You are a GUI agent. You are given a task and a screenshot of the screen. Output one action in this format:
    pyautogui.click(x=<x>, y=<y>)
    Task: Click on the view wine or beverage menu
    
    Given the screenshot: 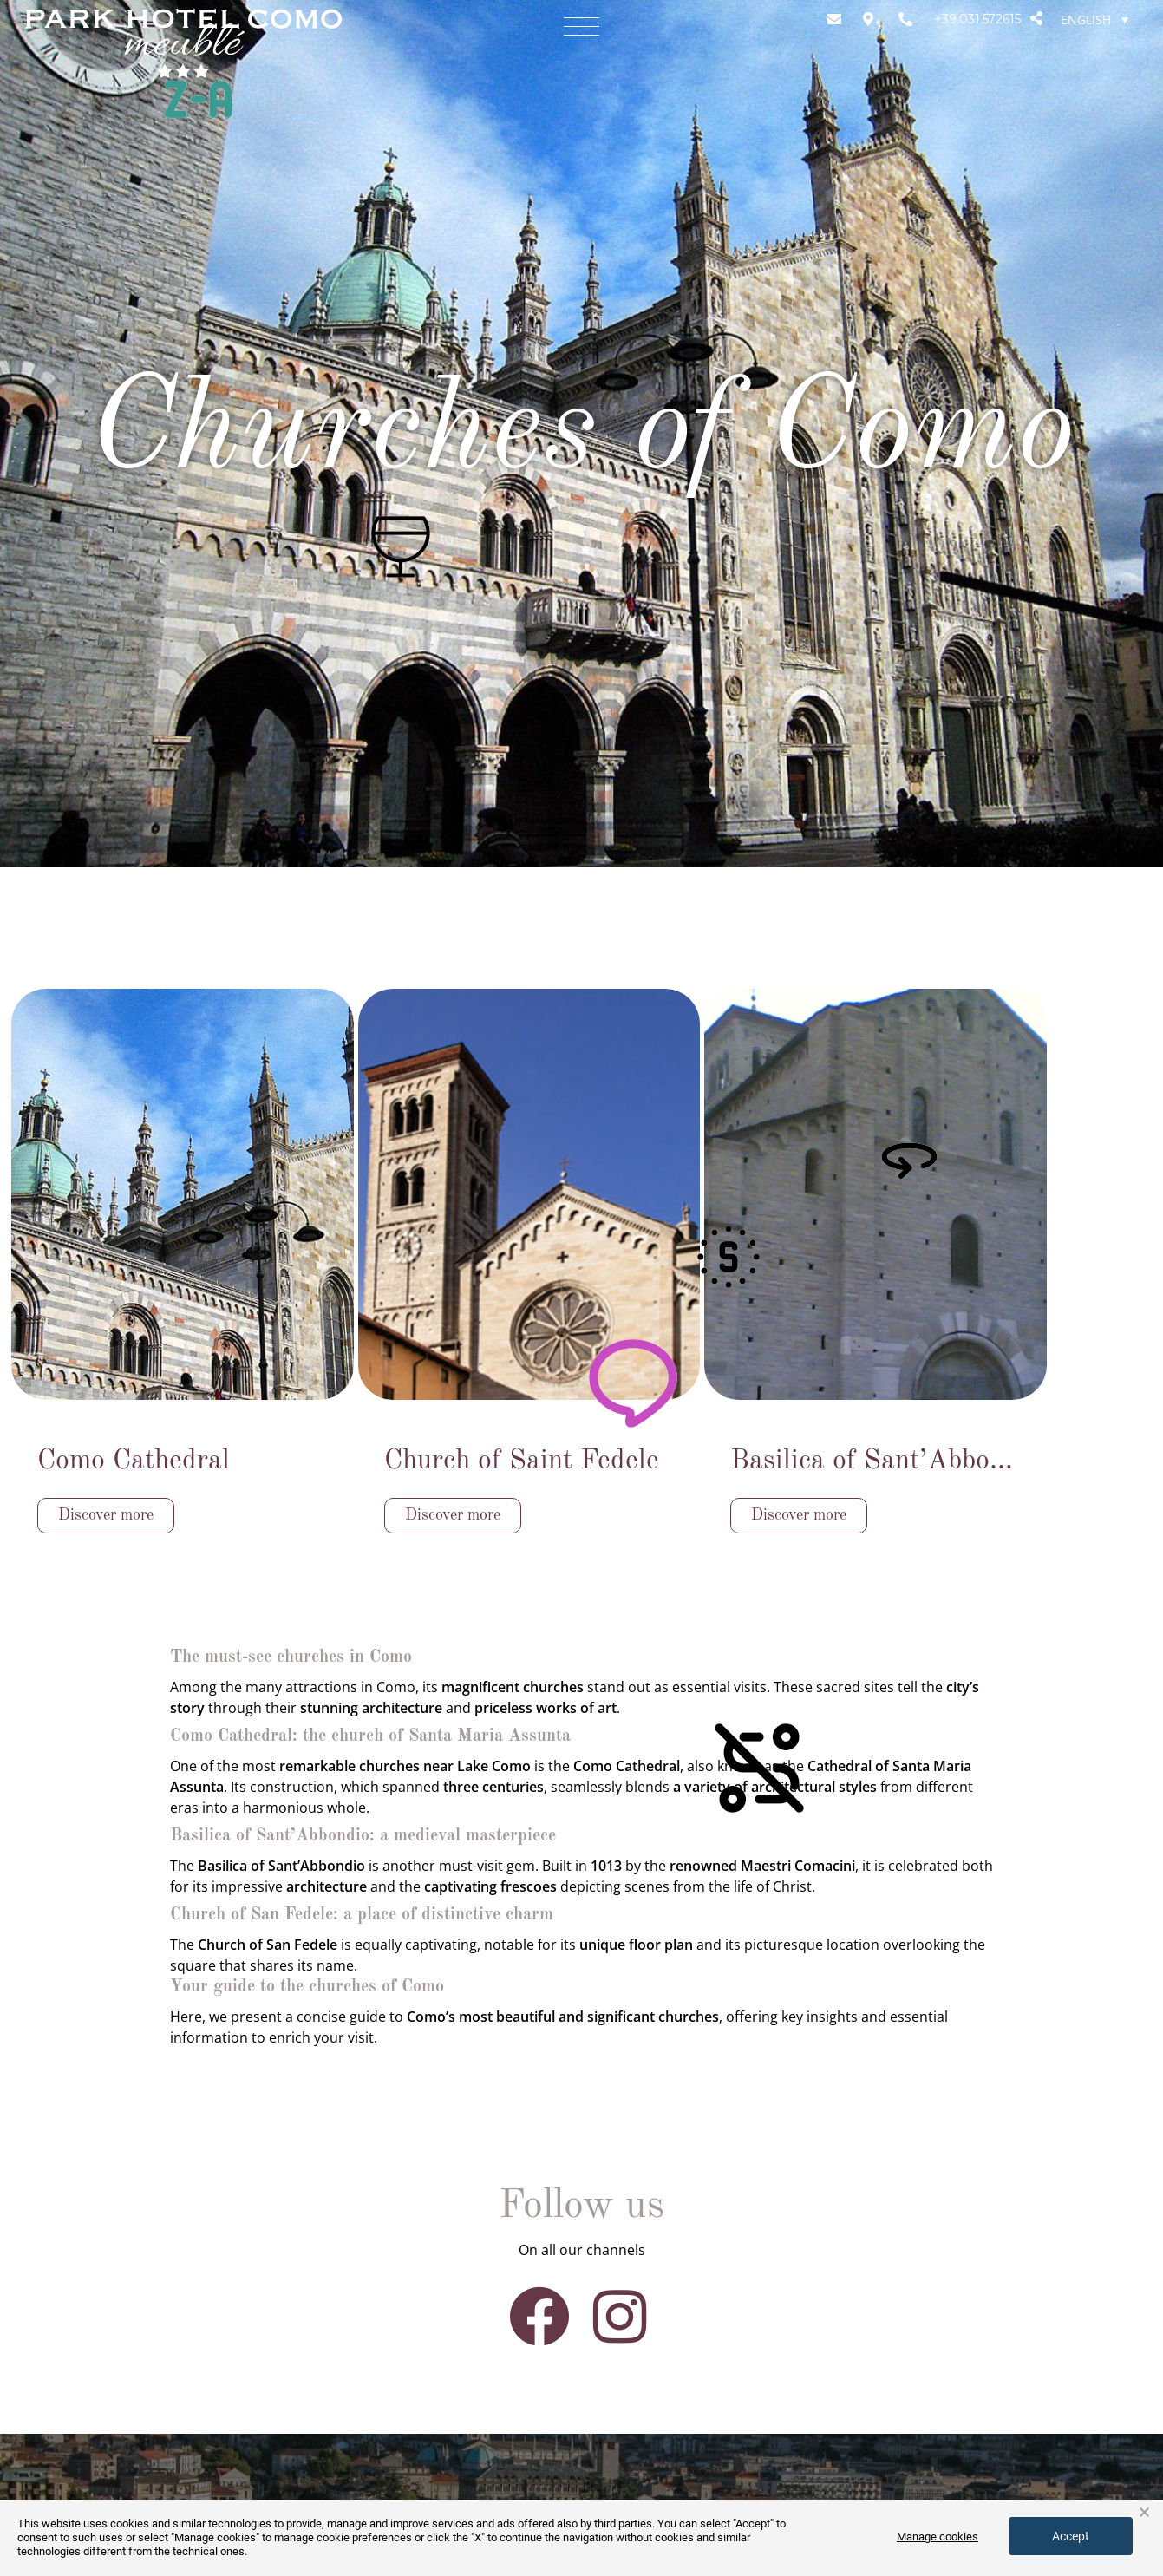 What is the action you would take?
    pyautogui.click(x=401, y=546)
    